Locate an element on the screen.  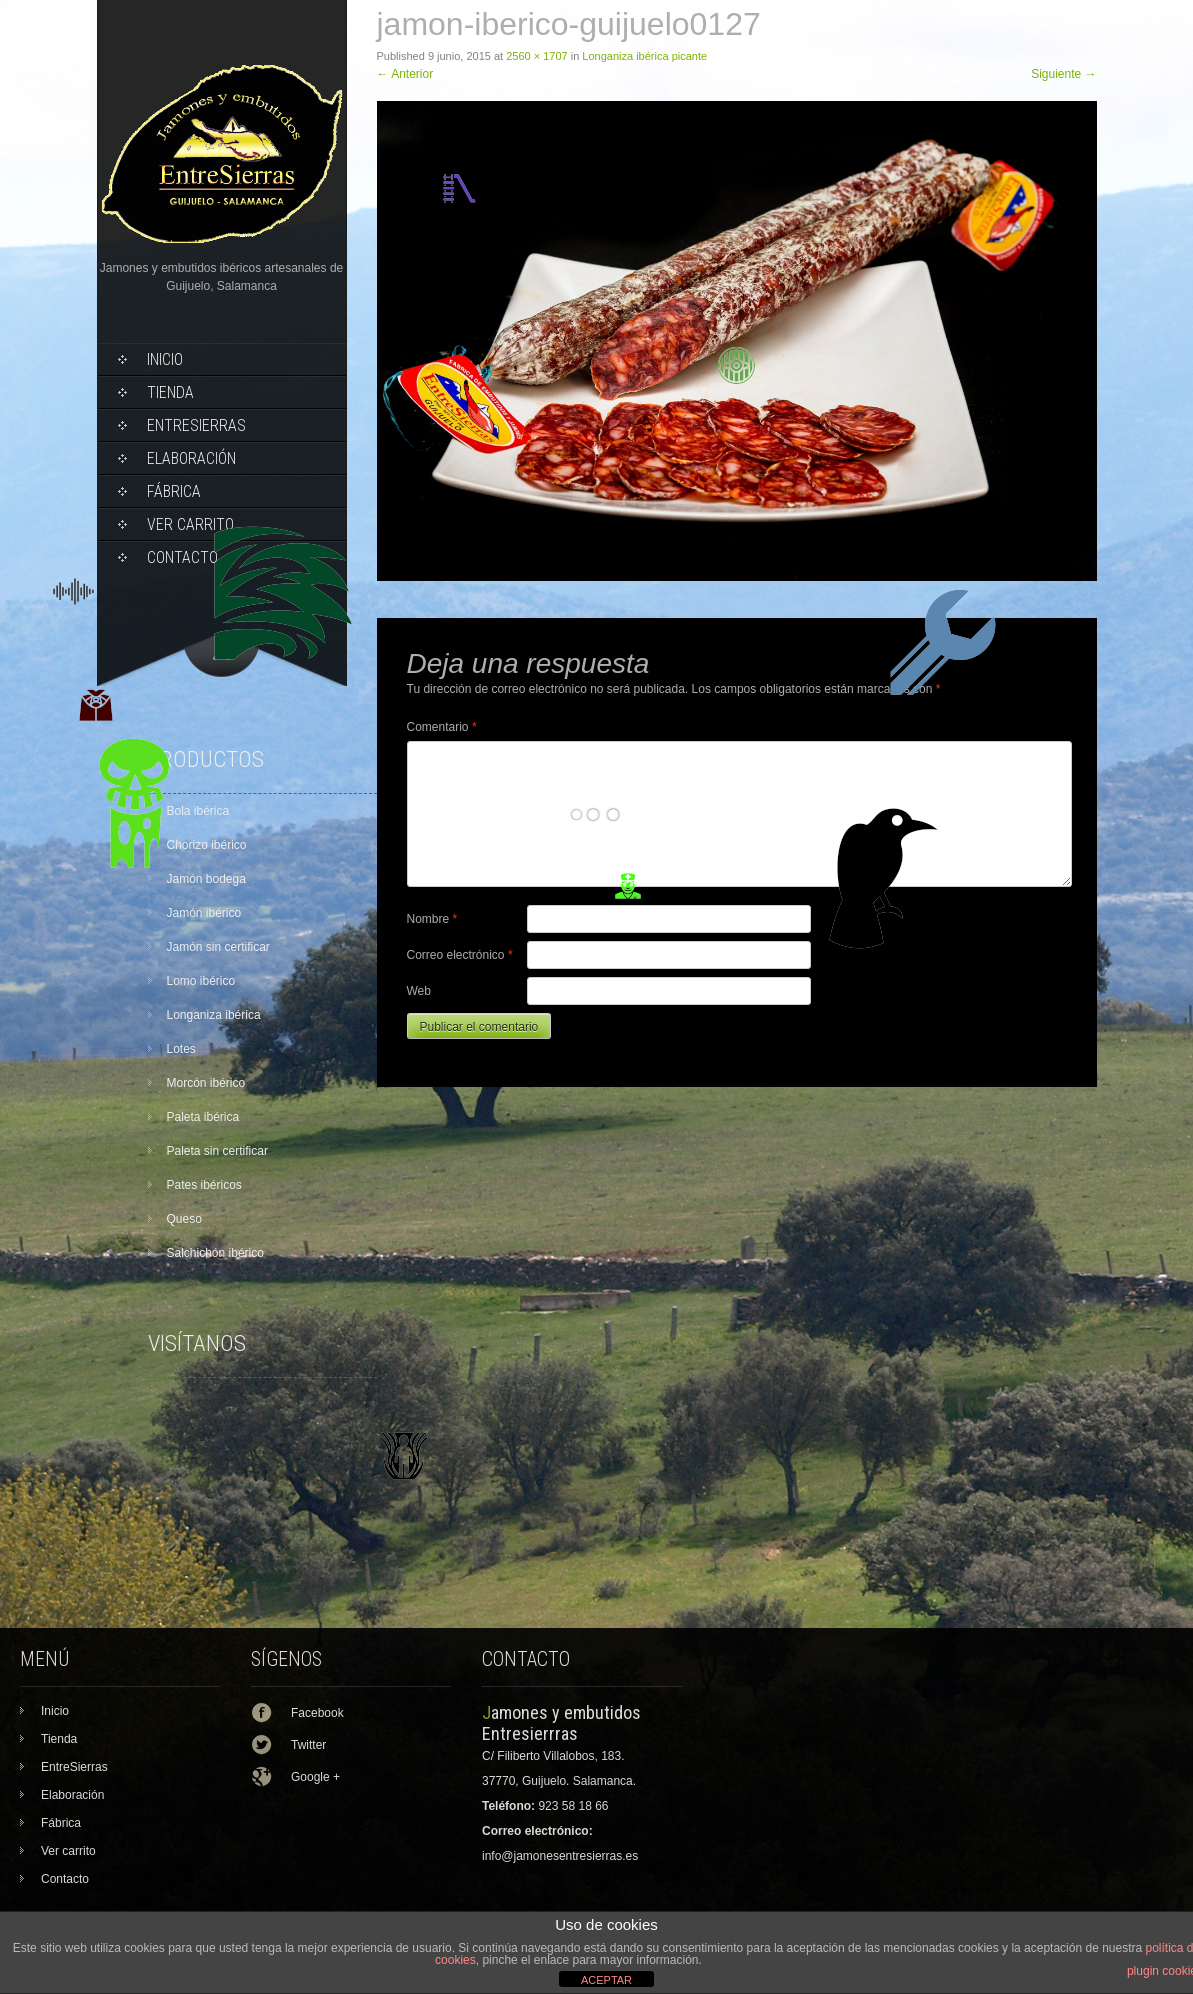
indicates poison or toxic damage status is located at coordinates (132, 802).